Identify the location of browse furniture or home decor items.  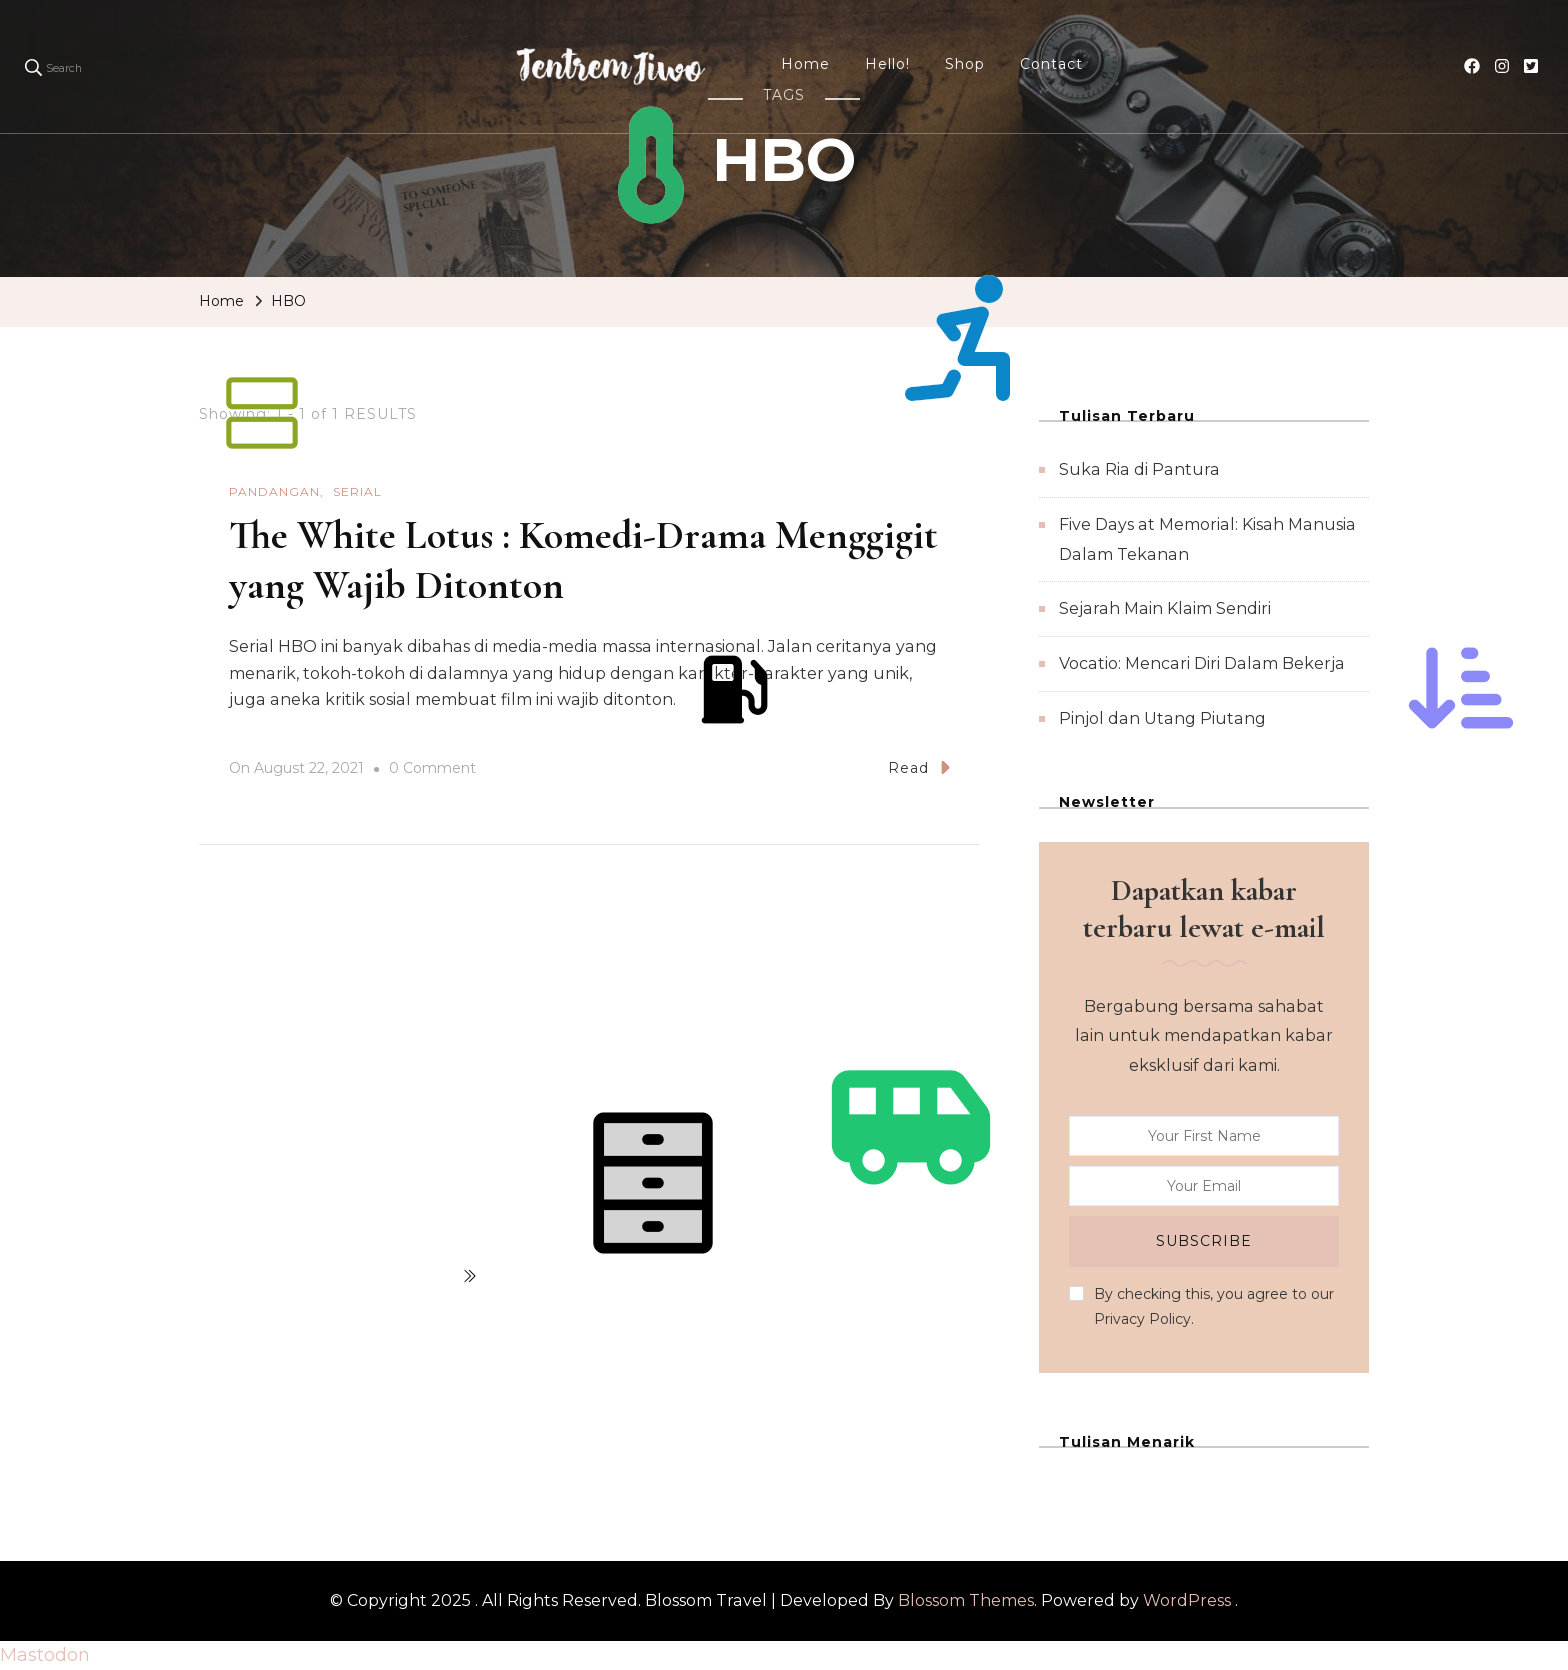
(653, 1183).